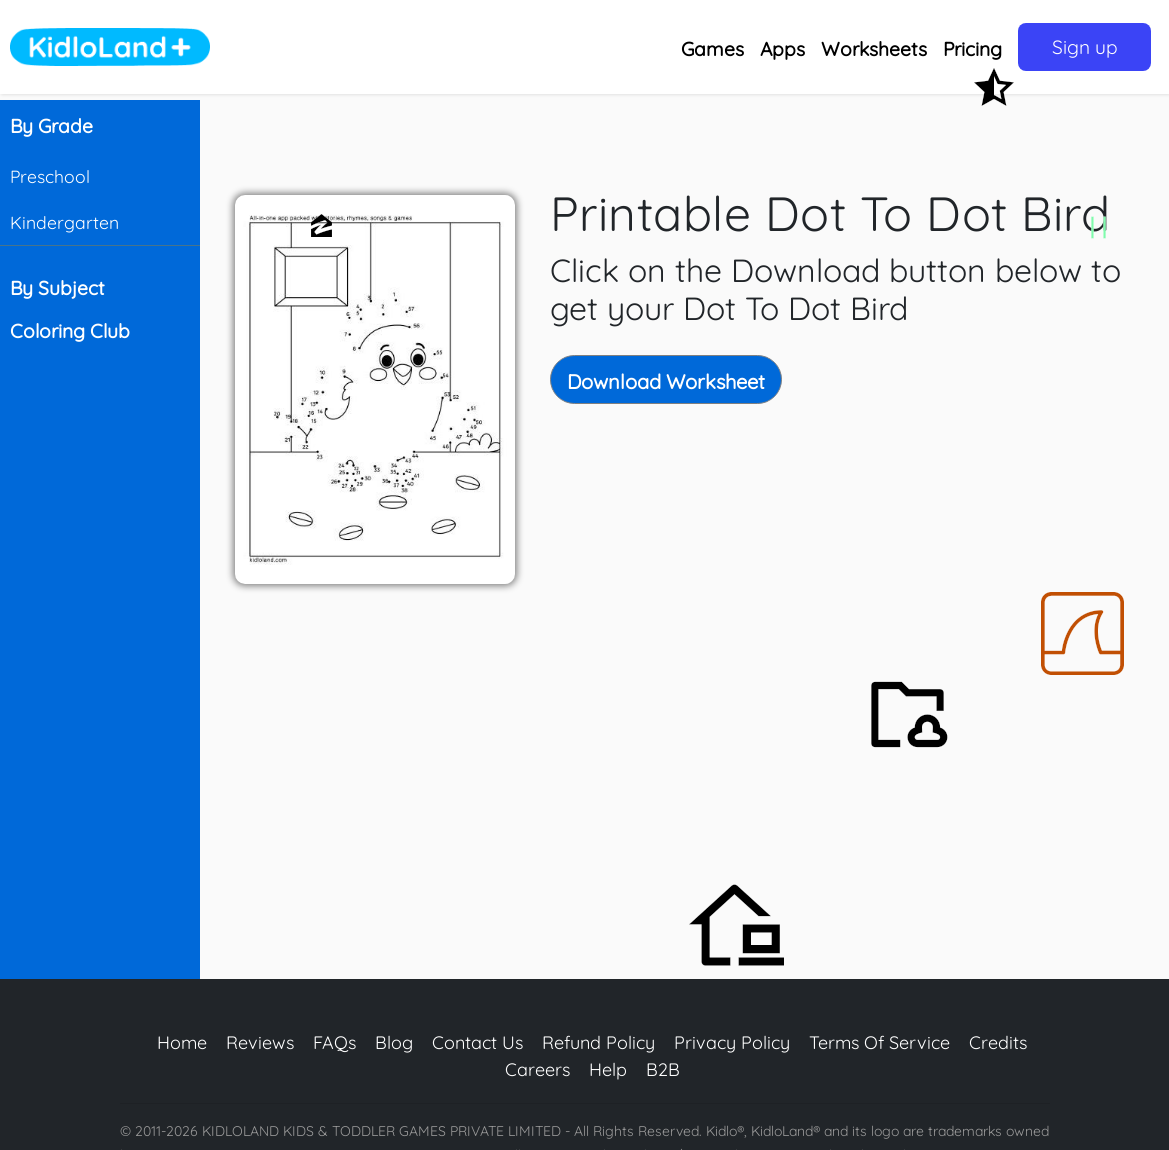 The height and width of the screenshot is (1150, 1169). What do you see at coordinates (1098, 227) in the screenshot?
I see `pause media playback` at bounding box center [1098, 227].